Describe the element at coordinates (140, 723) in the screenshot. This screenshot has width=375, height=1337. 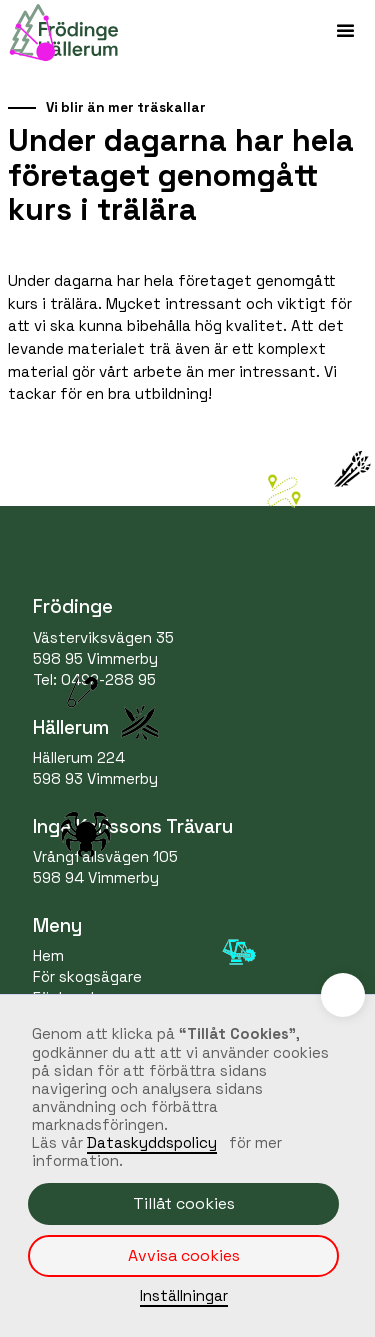
I see `initiate combat or battle mode` at that location.